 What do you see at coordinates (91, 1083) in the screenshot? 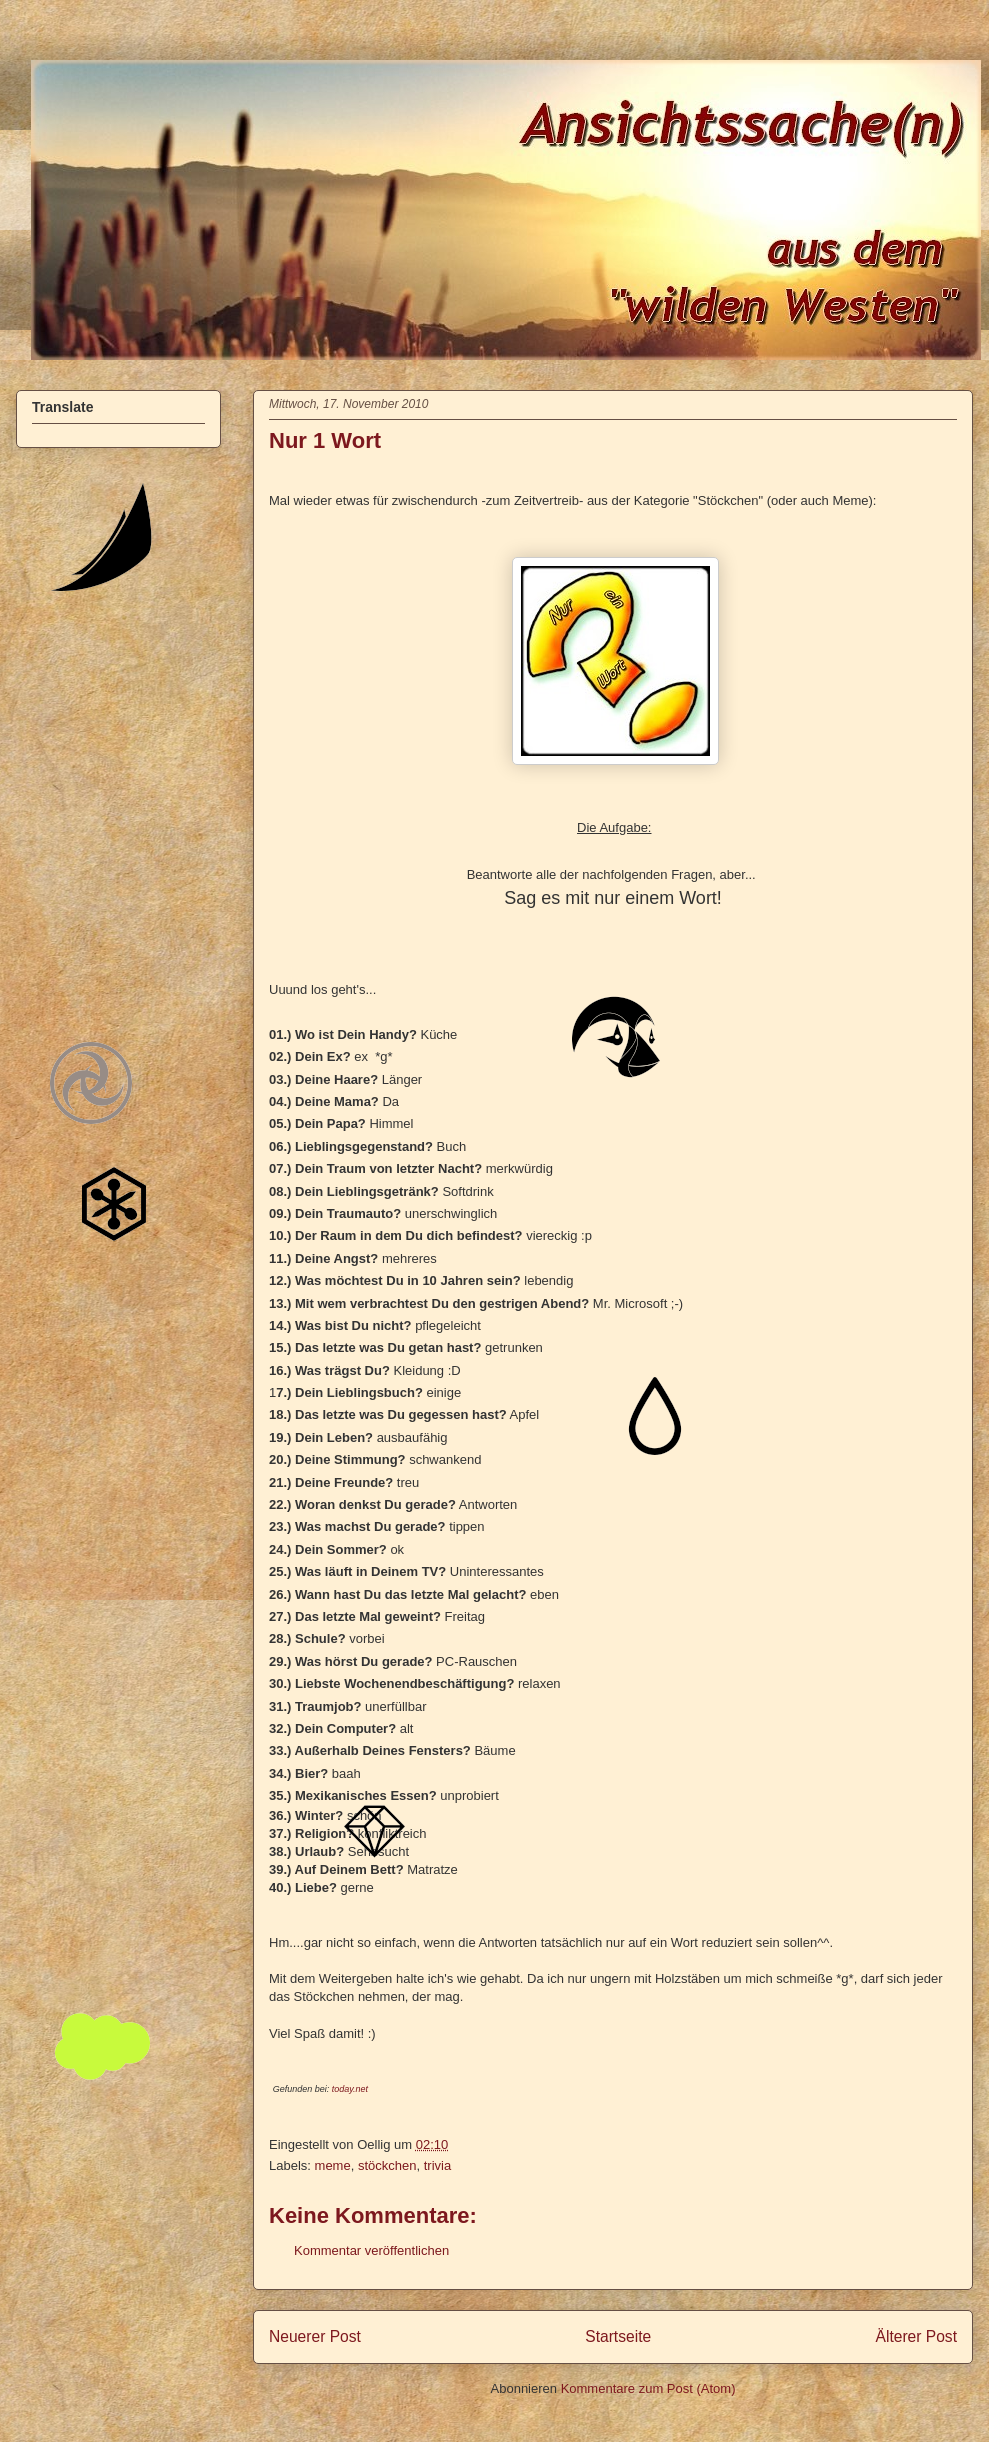
I see `open the Katana application` at bounding box center [91, 1083].